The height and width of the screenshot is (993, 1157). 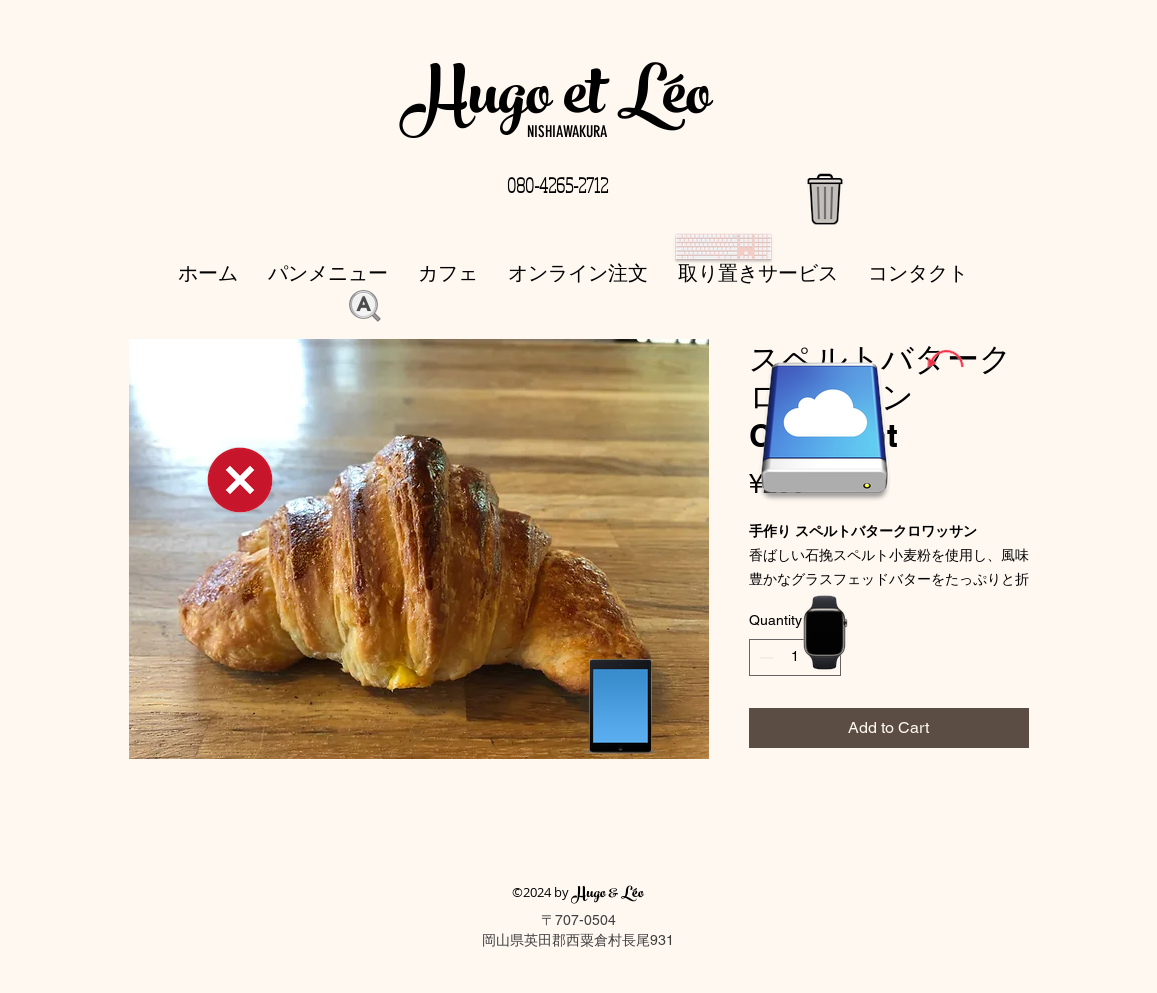 I want to click on apple watch series 8 device icon, so click(x=824, y=632).